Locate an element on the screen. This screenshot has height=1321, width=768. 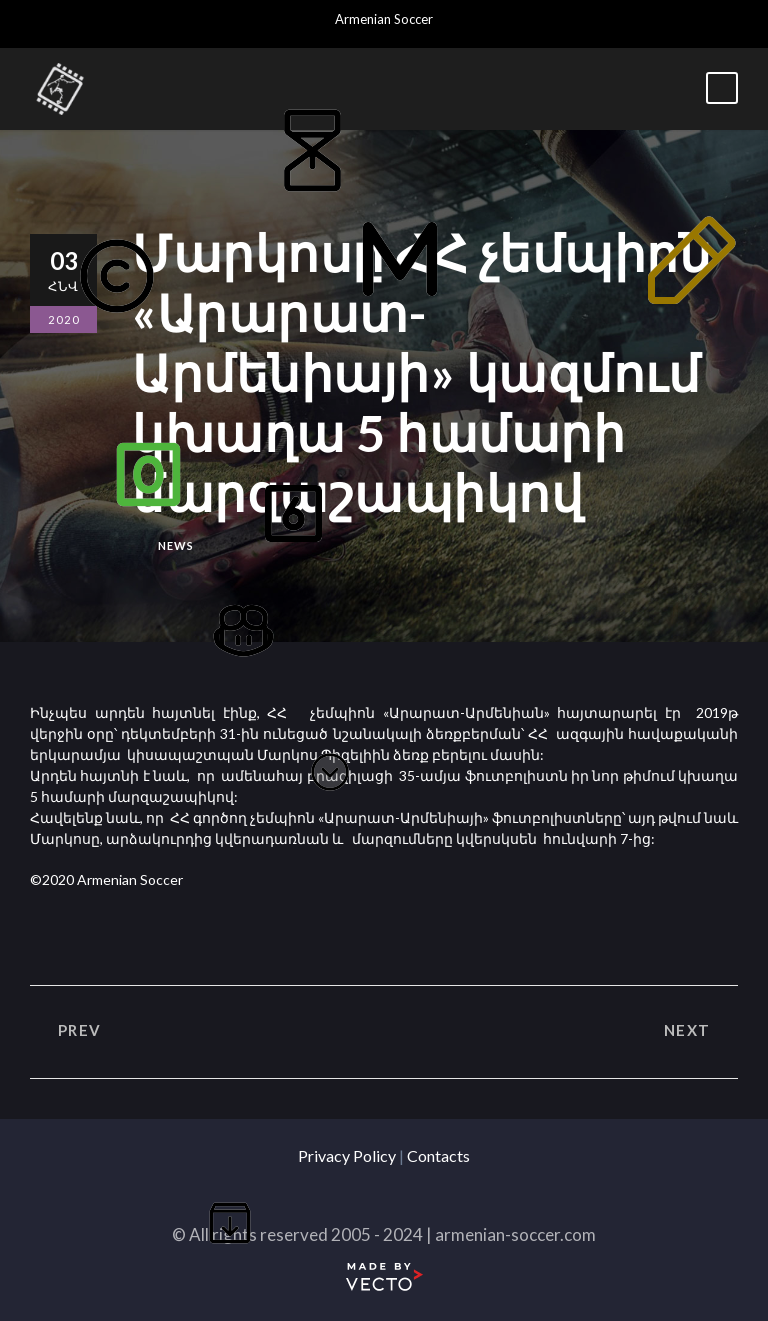
select or input the number six is located at coordinates (293, 513).